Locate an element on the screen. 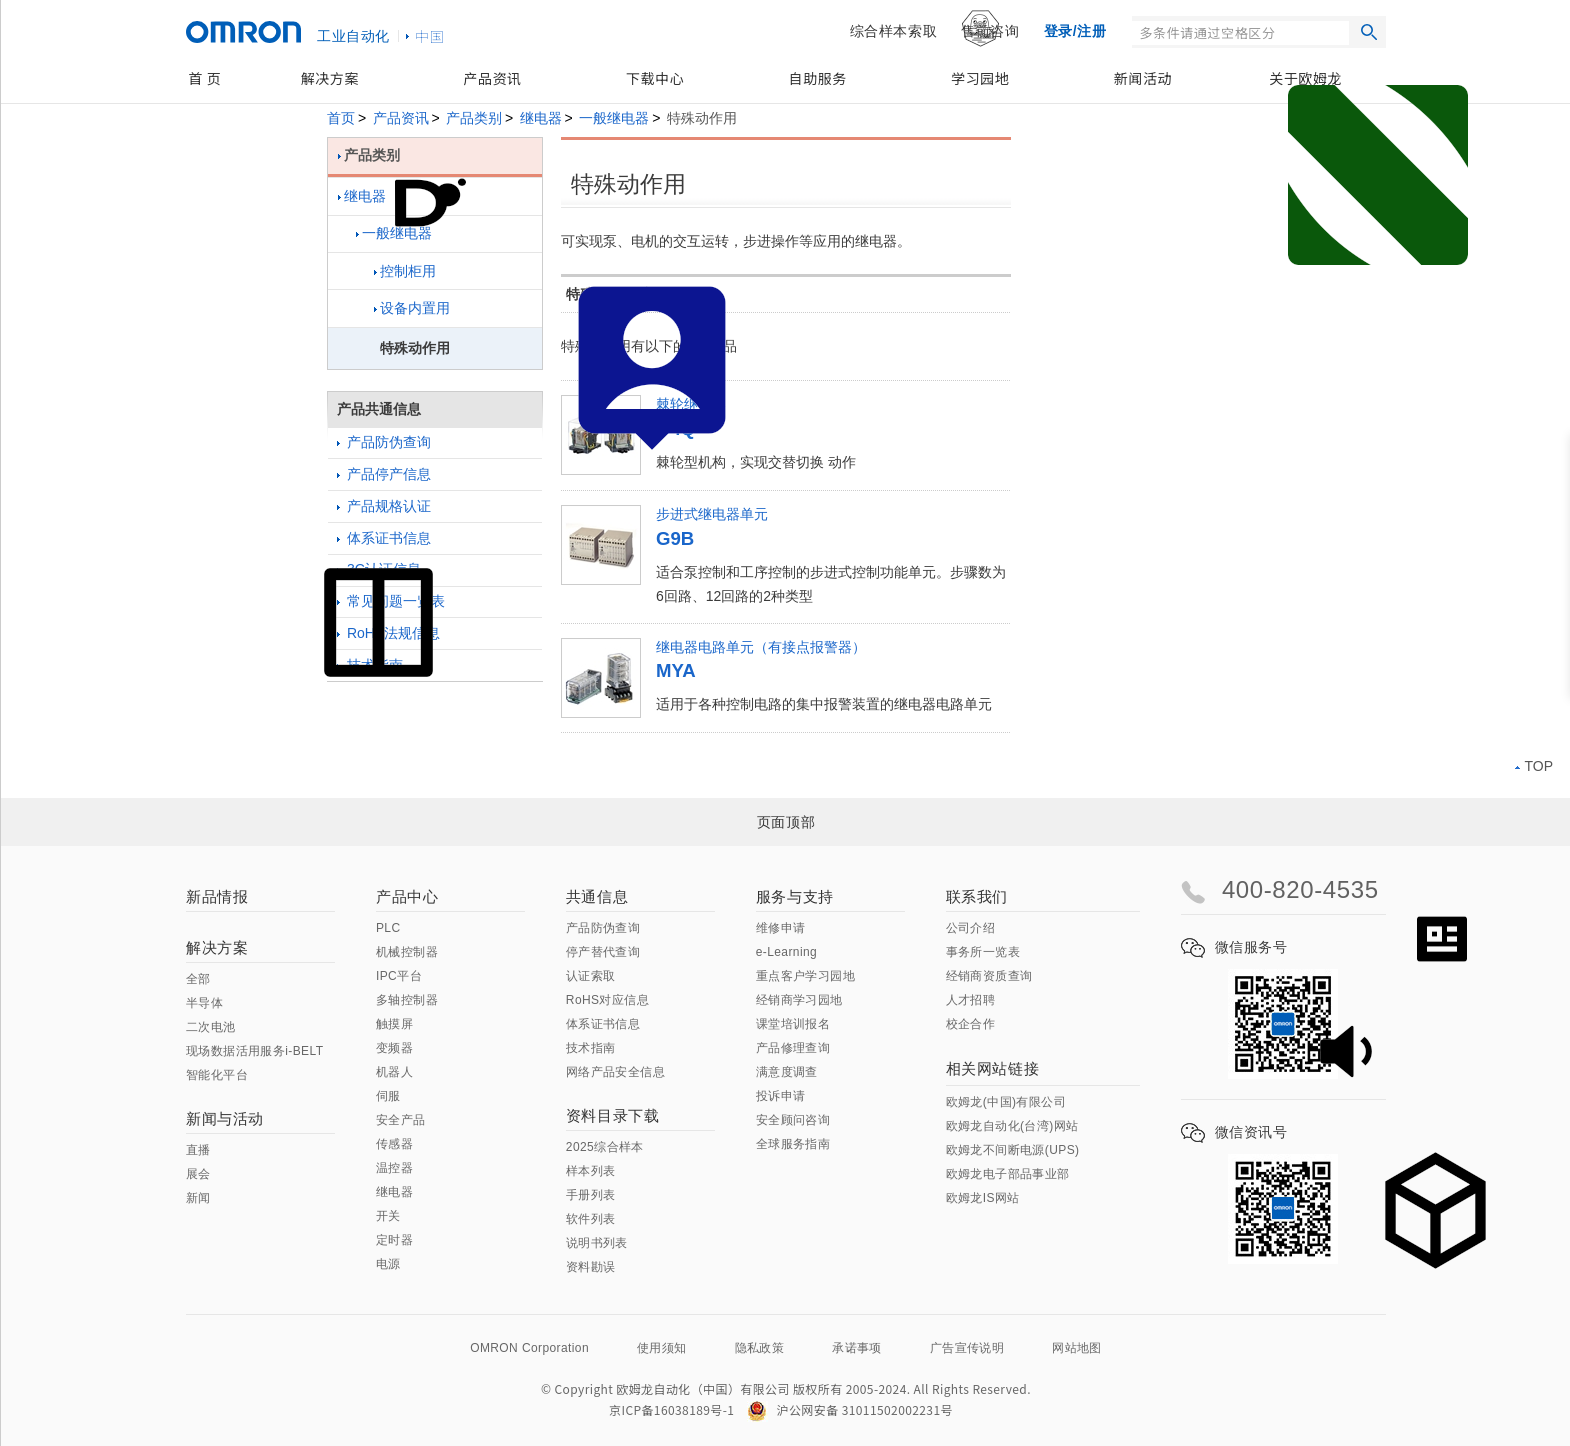 Image resolution: width=1570 pixels, height=1446 pixels. open Apple News app is located at coordinates (1378, 175).